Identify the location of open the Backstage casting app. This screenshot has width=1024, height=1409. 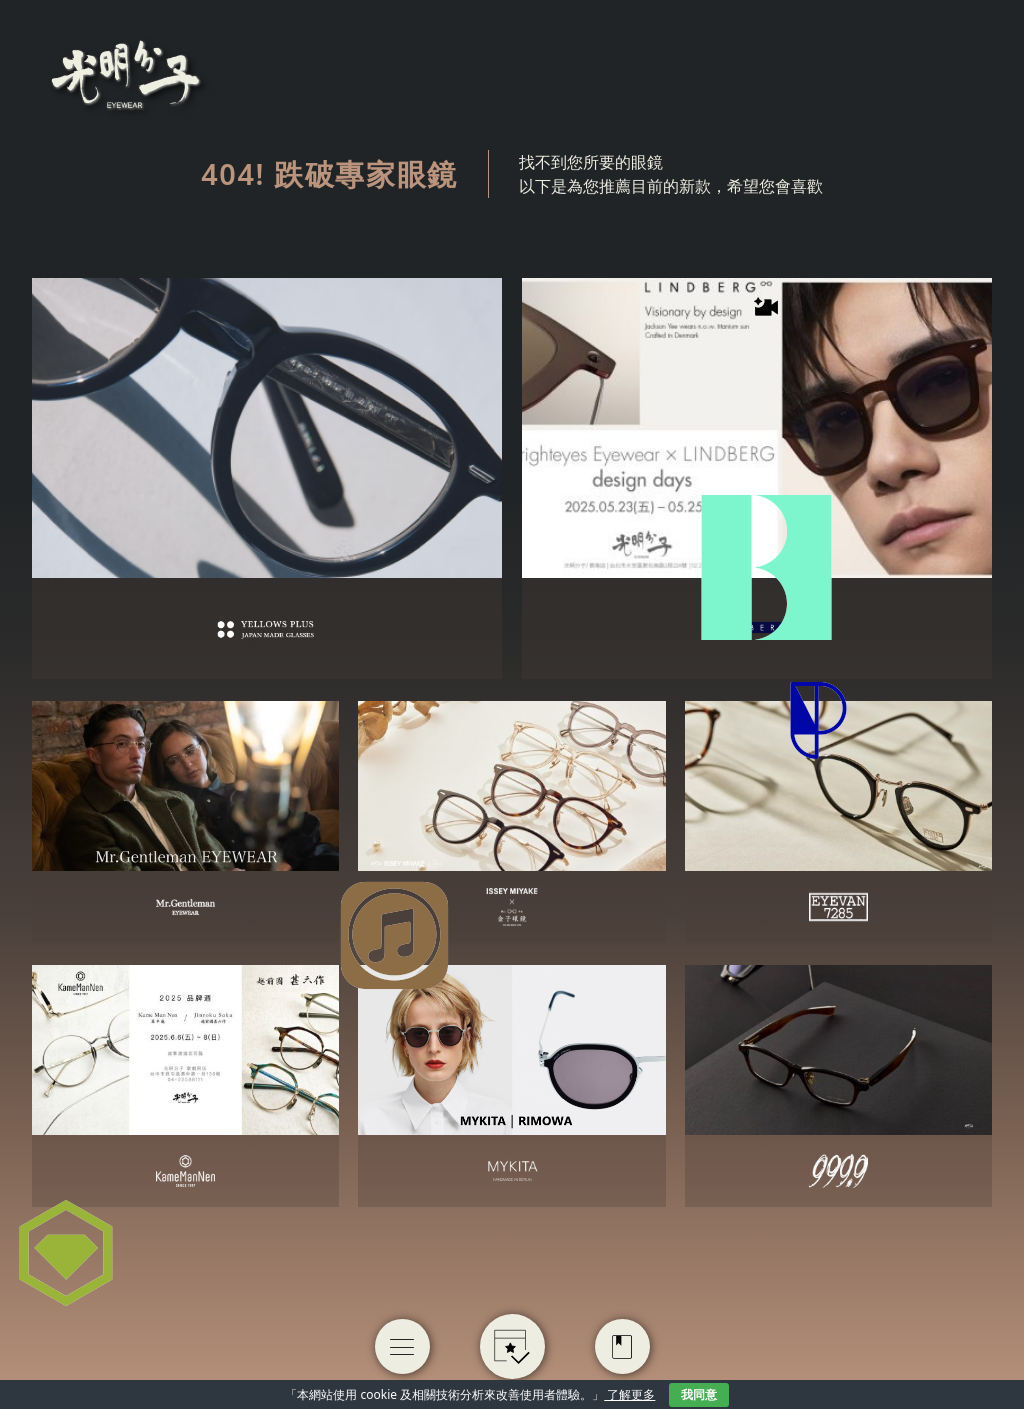
(766, 567).